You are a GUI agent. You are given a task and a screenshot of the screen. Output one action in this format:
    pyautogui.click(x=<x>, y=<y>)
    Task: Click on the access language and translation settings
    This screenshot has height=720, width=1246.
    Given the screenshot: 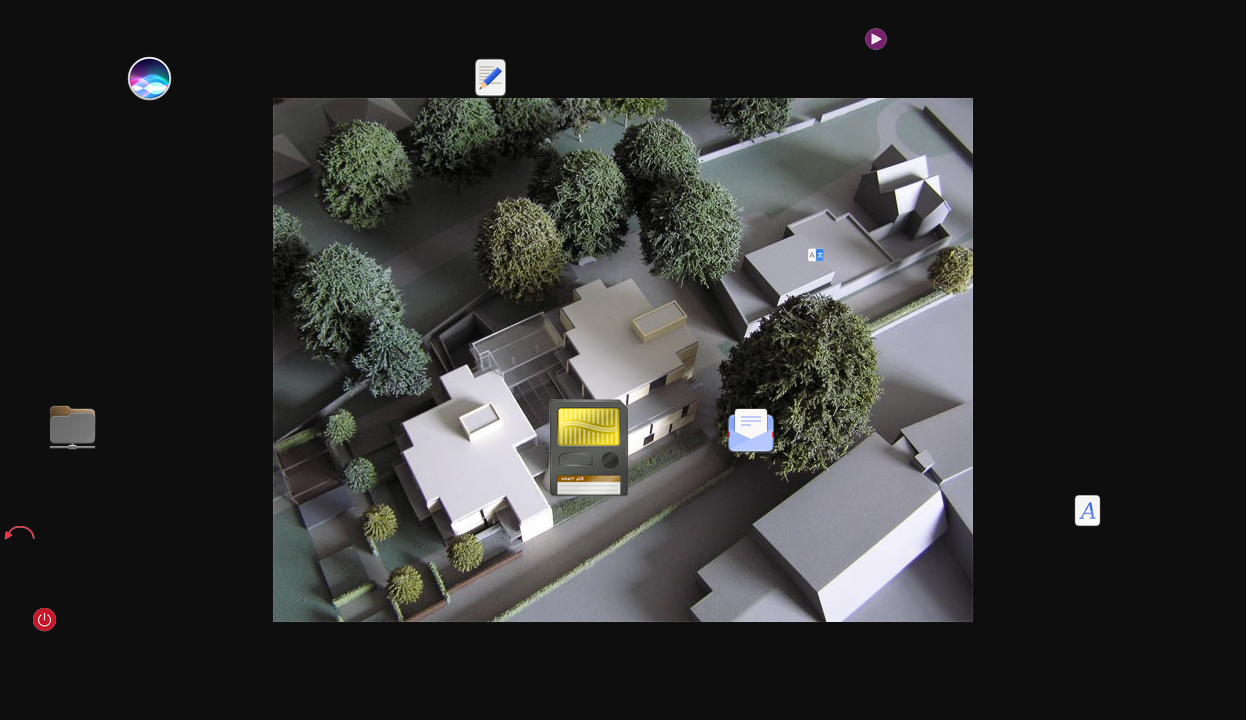 What is the action you would take?
    pyautogui.click(x=816, y=255)
    